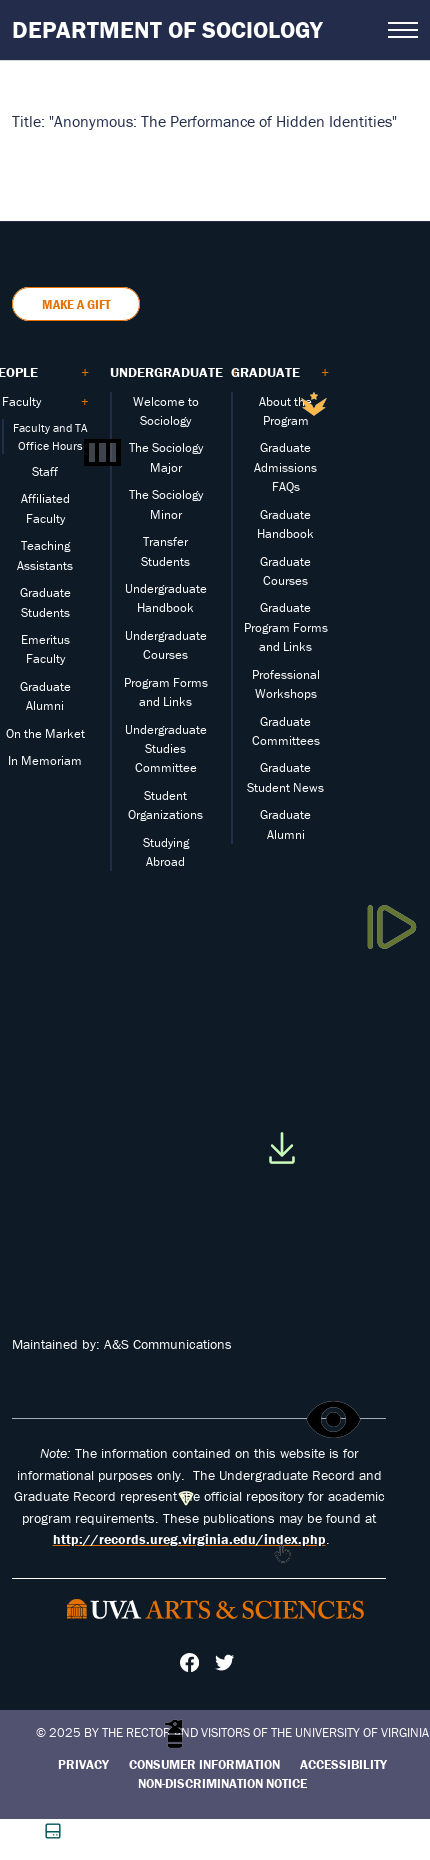  What do you see at coordinates (333, 1419) in the screenshot?
I see `view or preview content` at bounding box center [333, 1419].